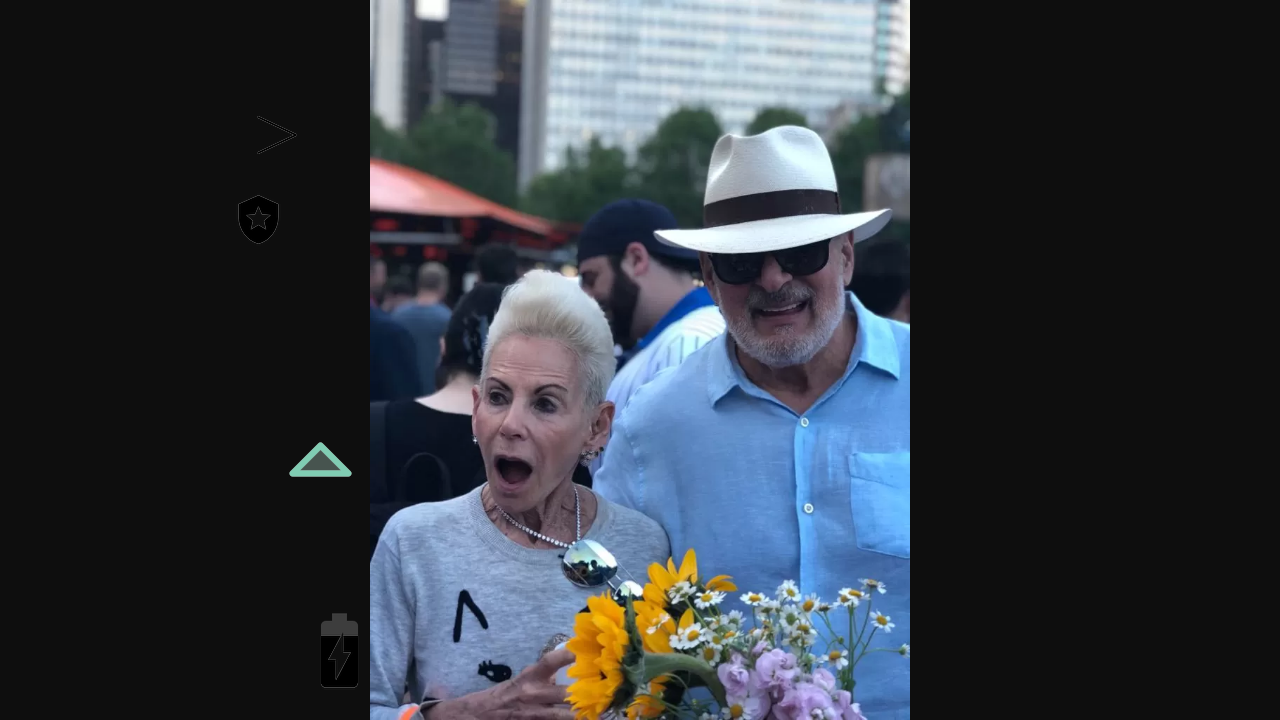 The height and width of the screenshot is (720, 1280). What do you see at coordinates (258, 219) in the screenshot?
I see `contact local police or emergency services` at bounding box center [258, 219].